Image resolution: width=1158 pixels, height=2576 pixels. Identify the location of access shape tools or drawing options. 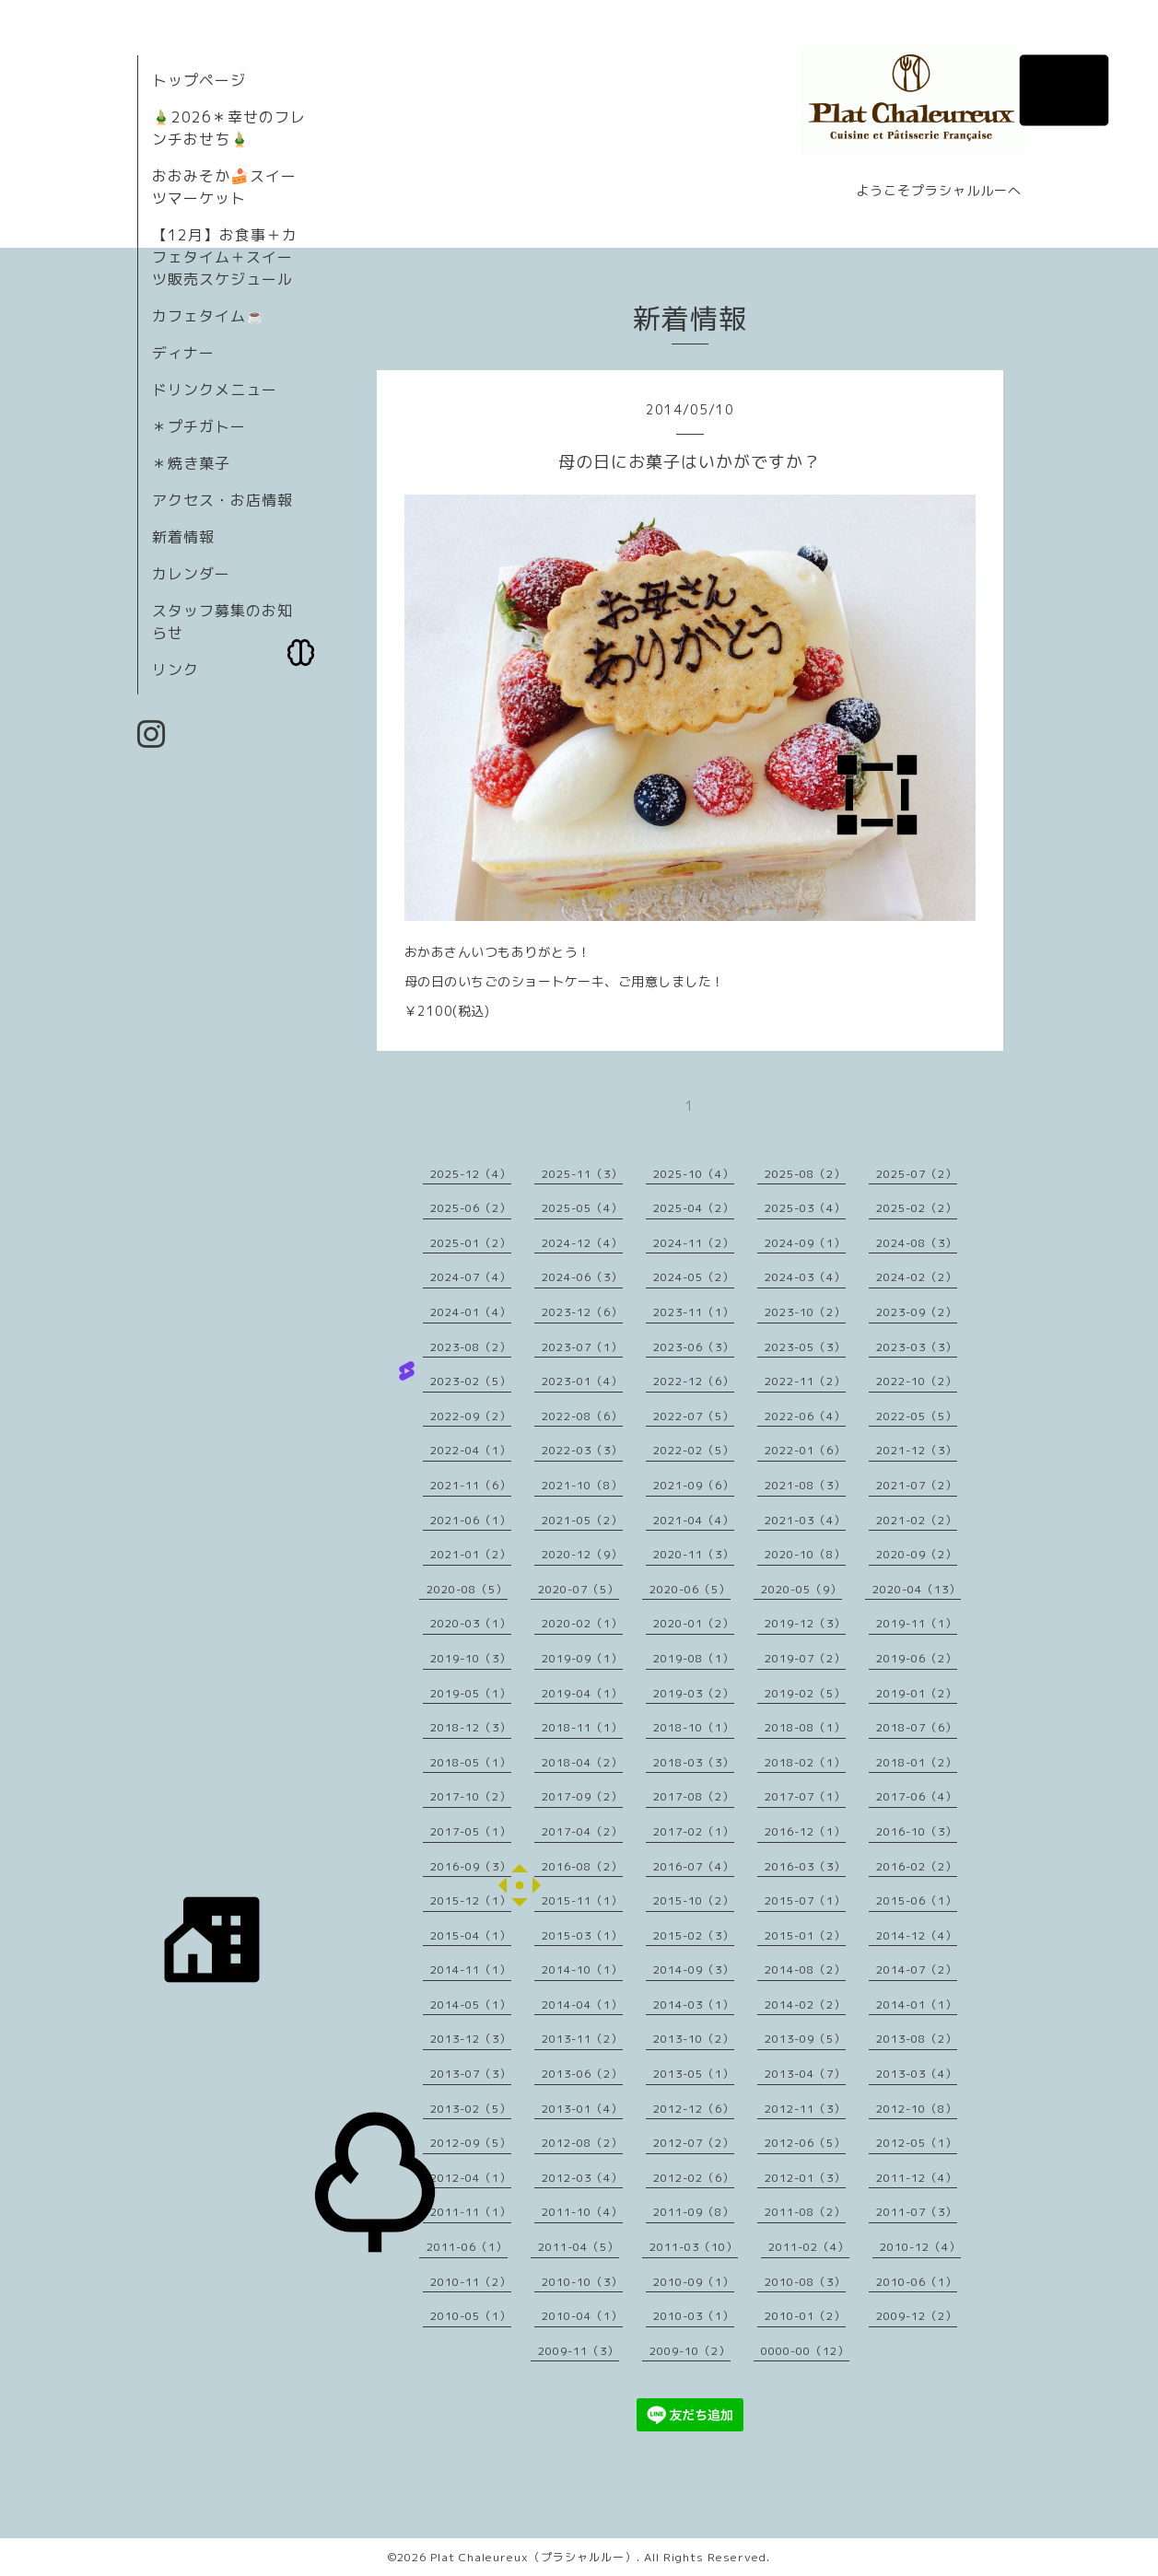
(877, 795).